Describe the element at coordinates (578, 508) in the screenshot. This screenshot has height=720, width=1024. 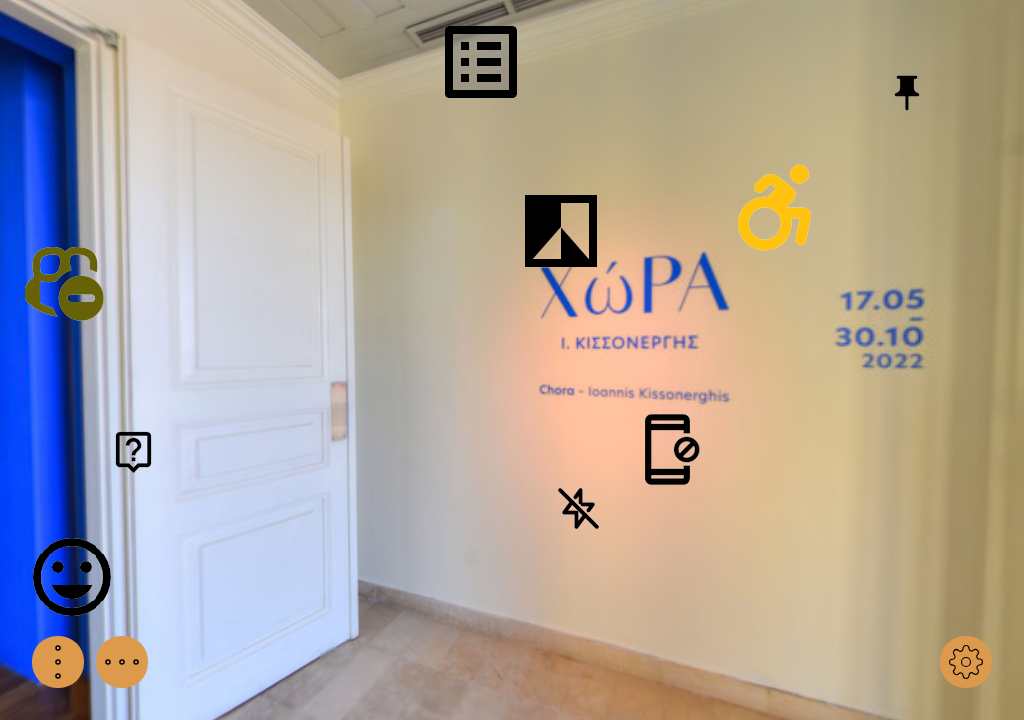
I see `disable flash mode` at that location.